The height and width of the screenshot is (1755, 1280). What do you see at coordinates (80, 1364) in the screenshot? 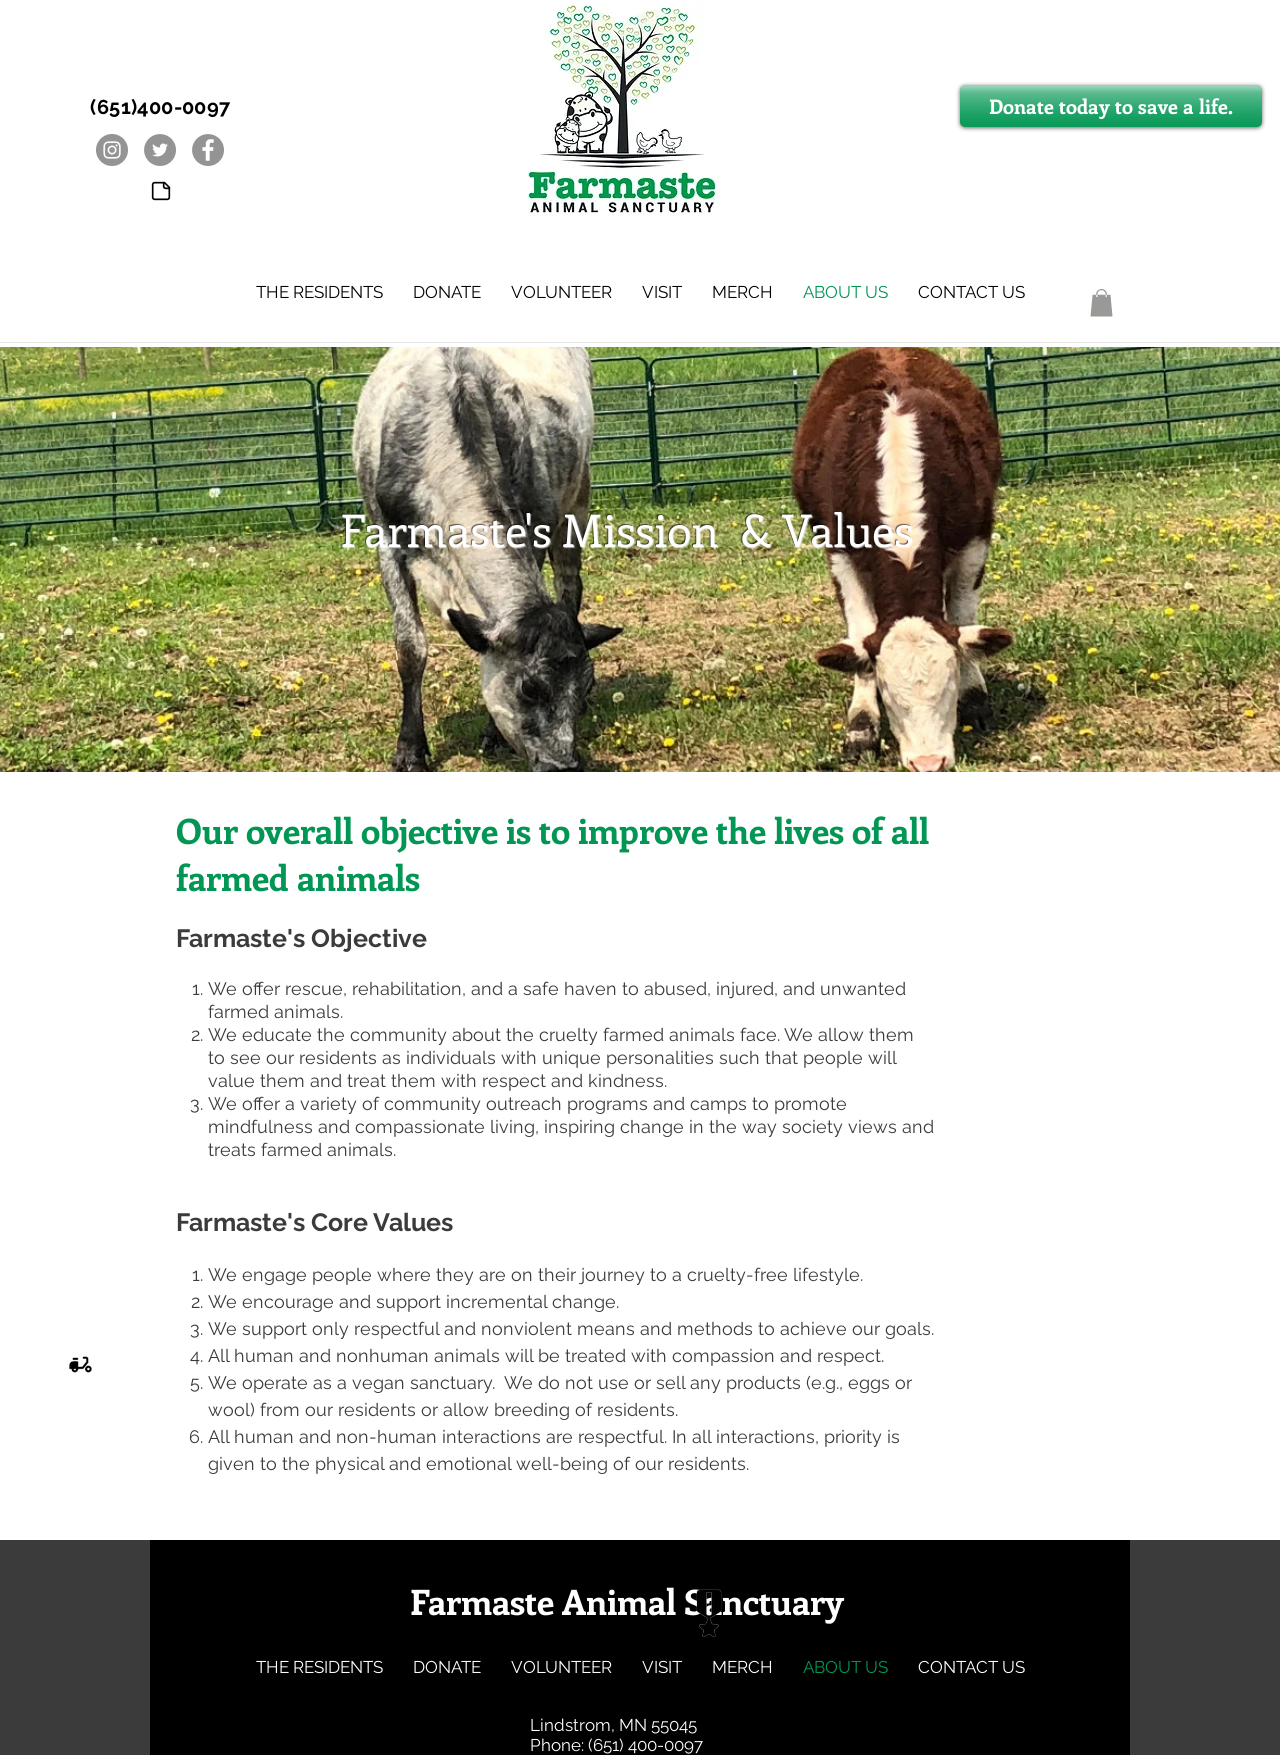
I see `select moped or scooter delivery option` at bounding box center [80, 1364].